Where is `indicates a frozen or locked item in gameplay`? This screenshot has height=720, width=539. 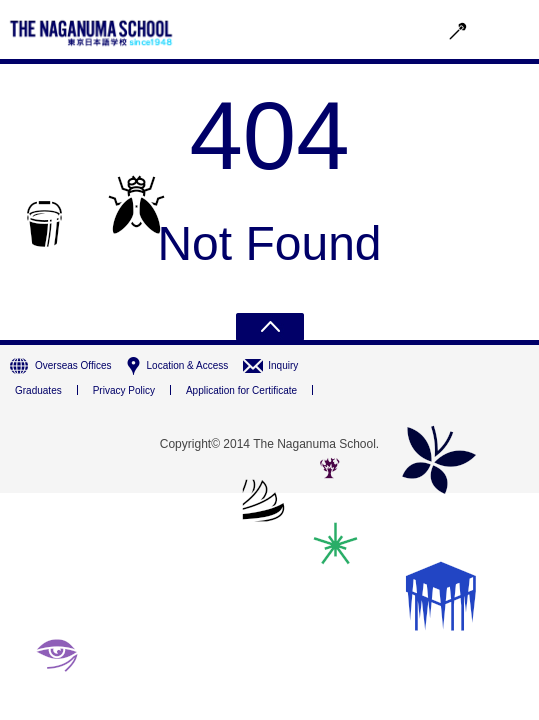
indicates a frozen or locked item in gameplay is located at coordinates (440, 595).